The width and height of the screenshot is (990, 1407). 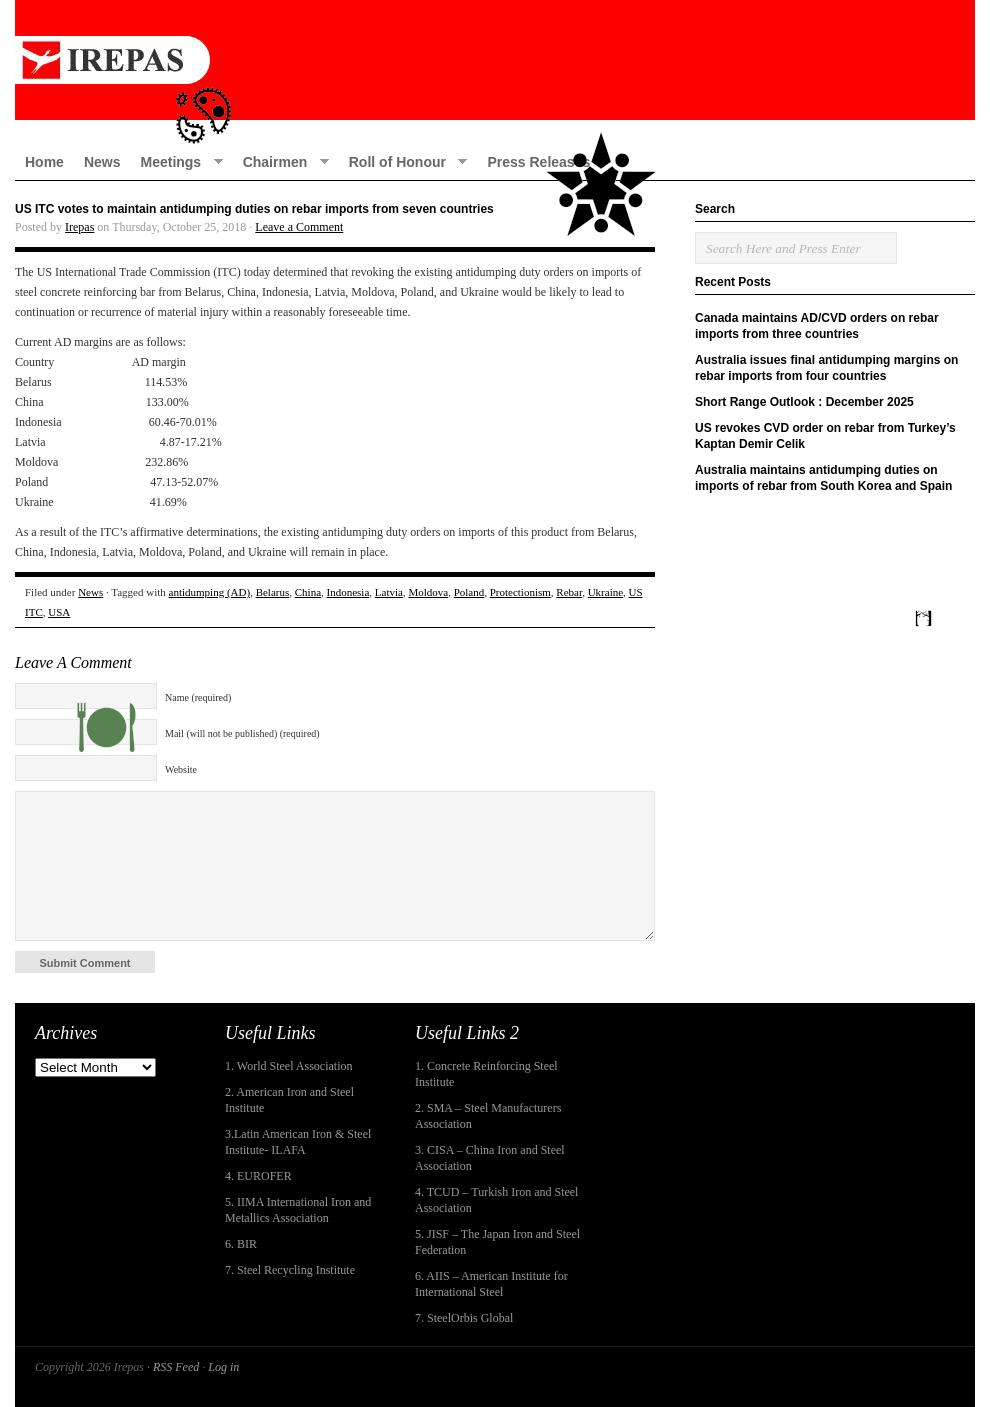 What do you see at coordinates (923, 618) in the screenshot?
I see `enter a forest zone or nature area` at bounding box center [923, 618].